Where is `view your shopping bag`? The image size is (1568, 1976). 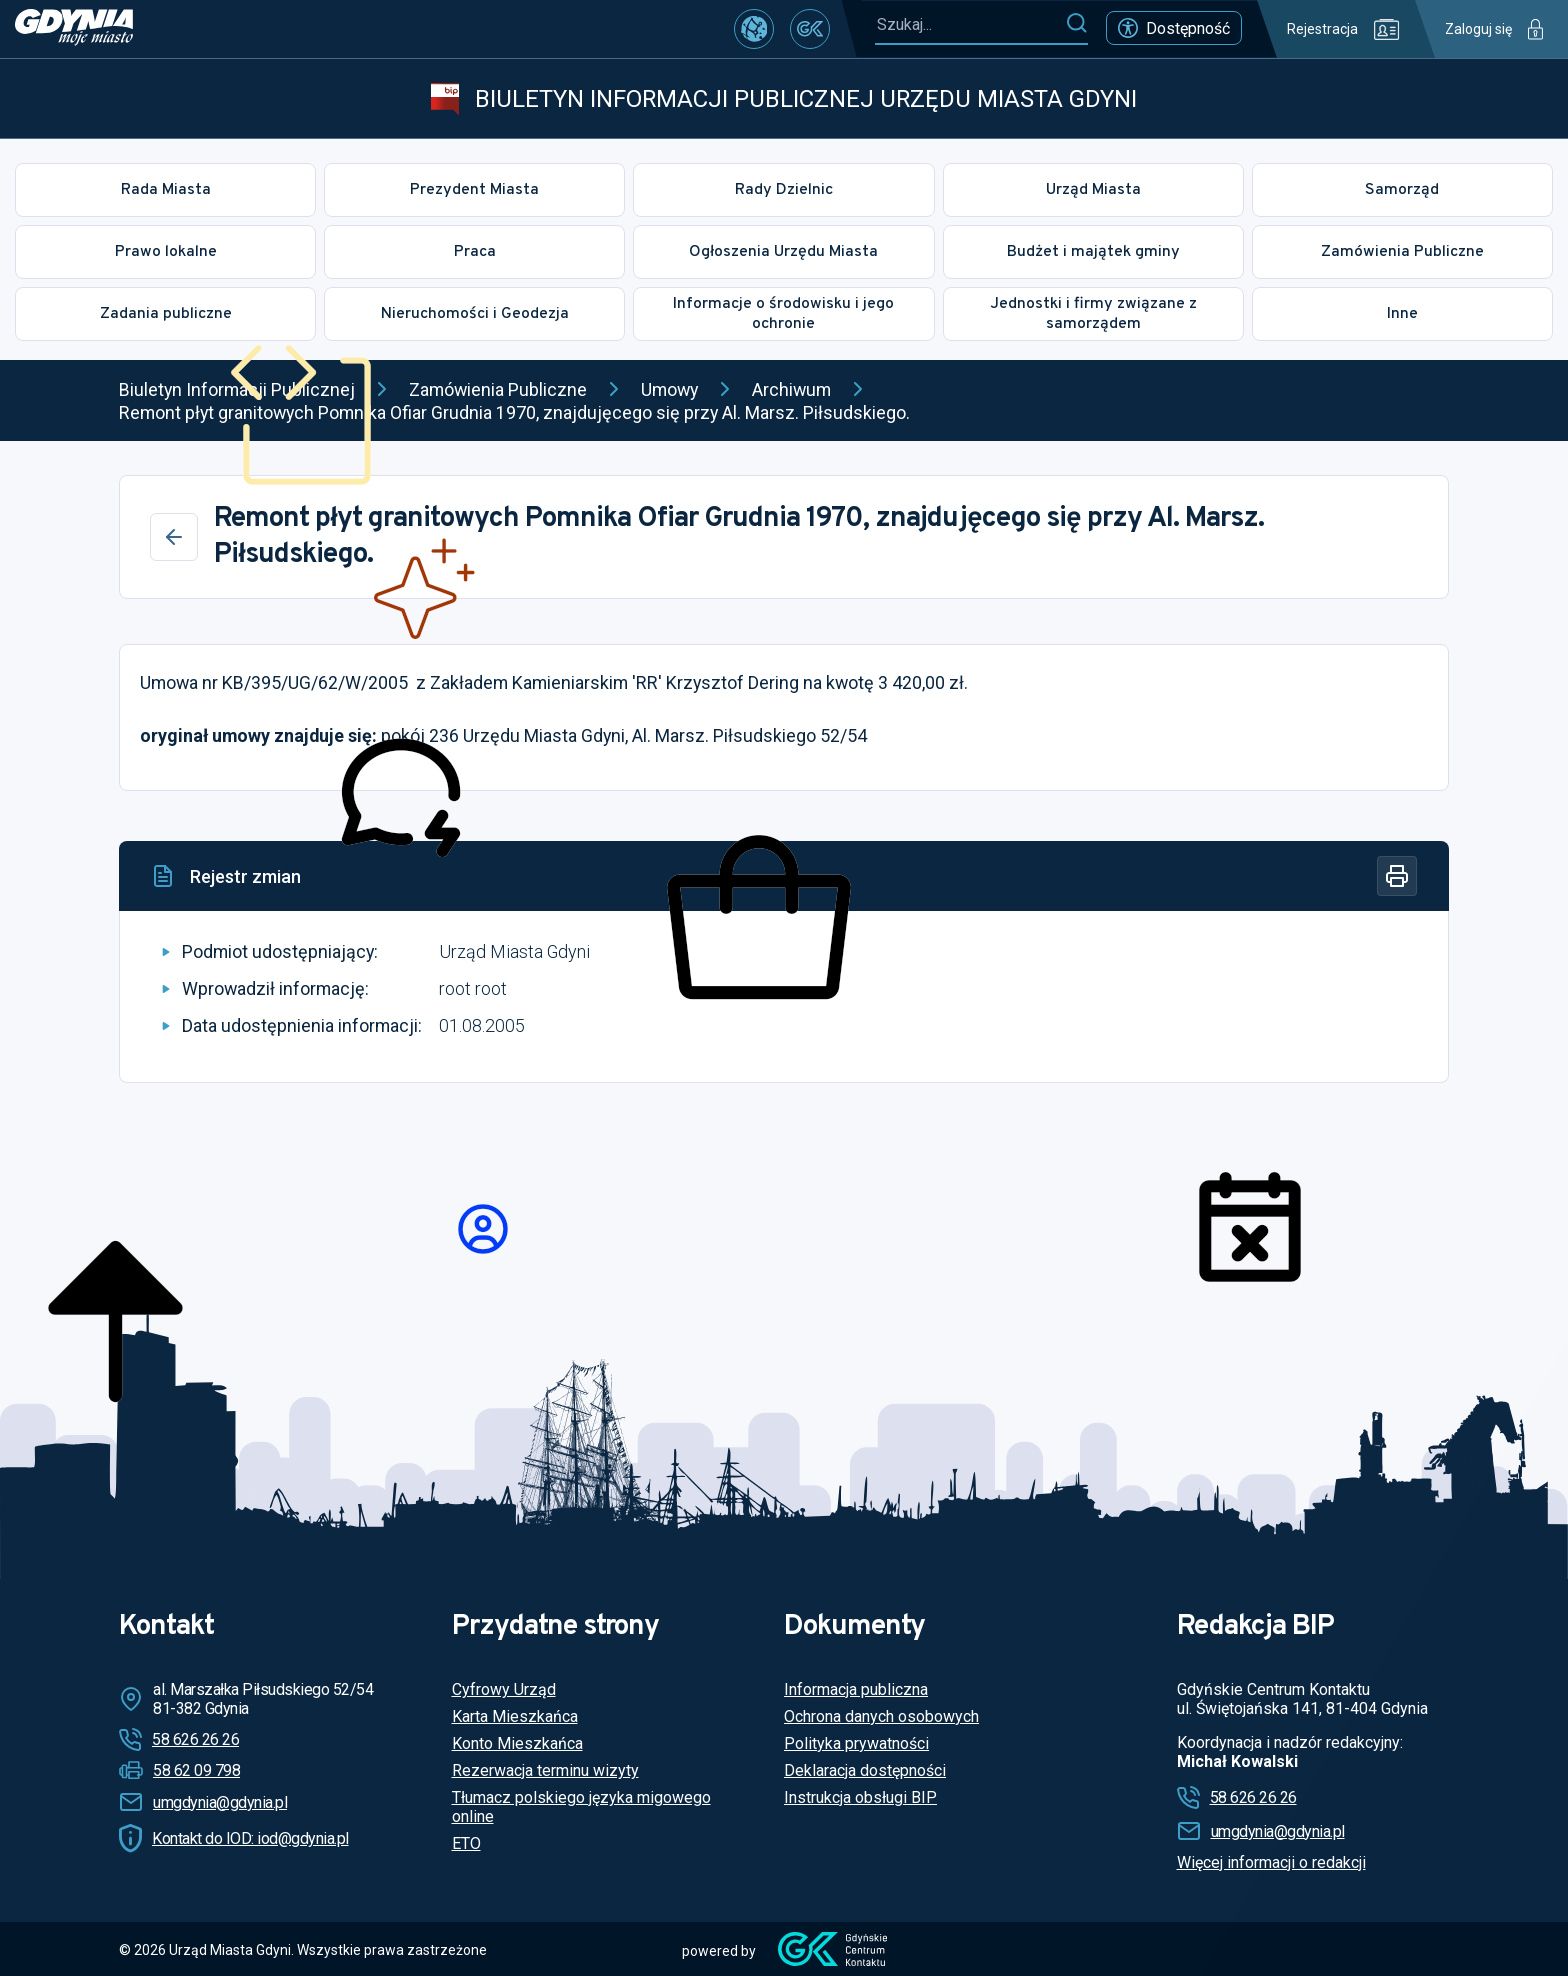
view your shopping bag is located at coordinates (759, 927).